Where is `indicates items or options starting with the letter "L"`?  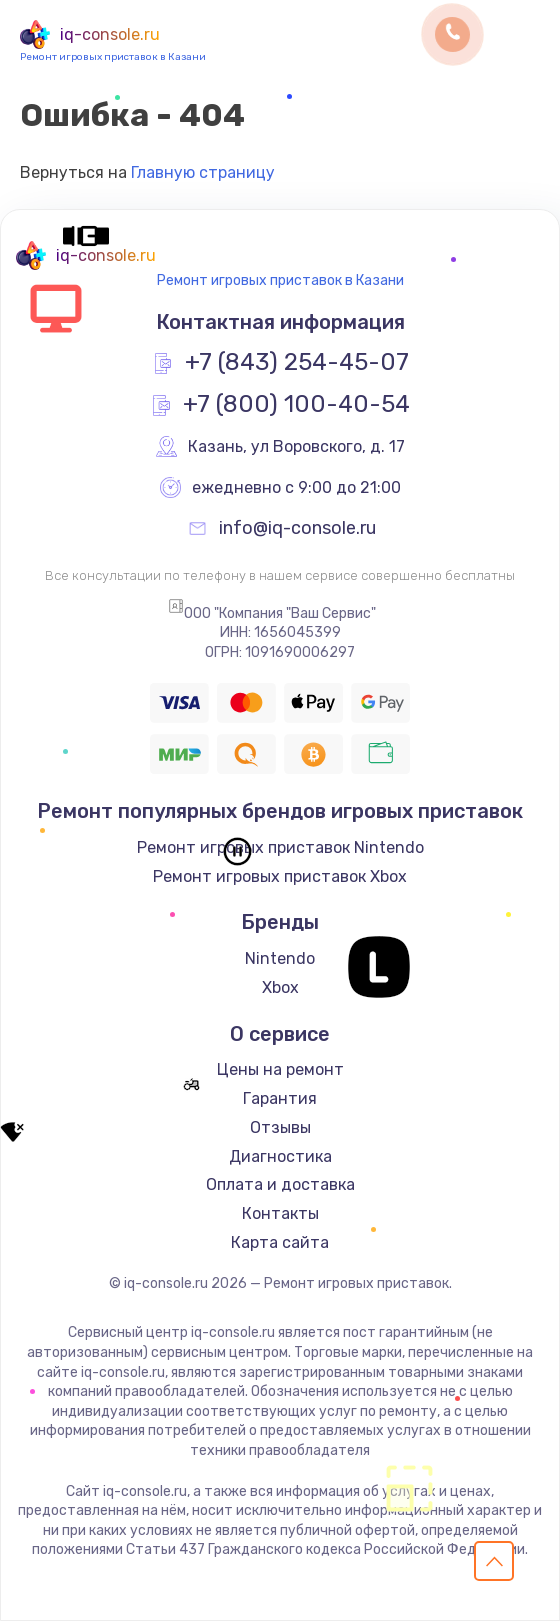 indicates items or options starting with the letter "L" is located at coordinates (379, 967).